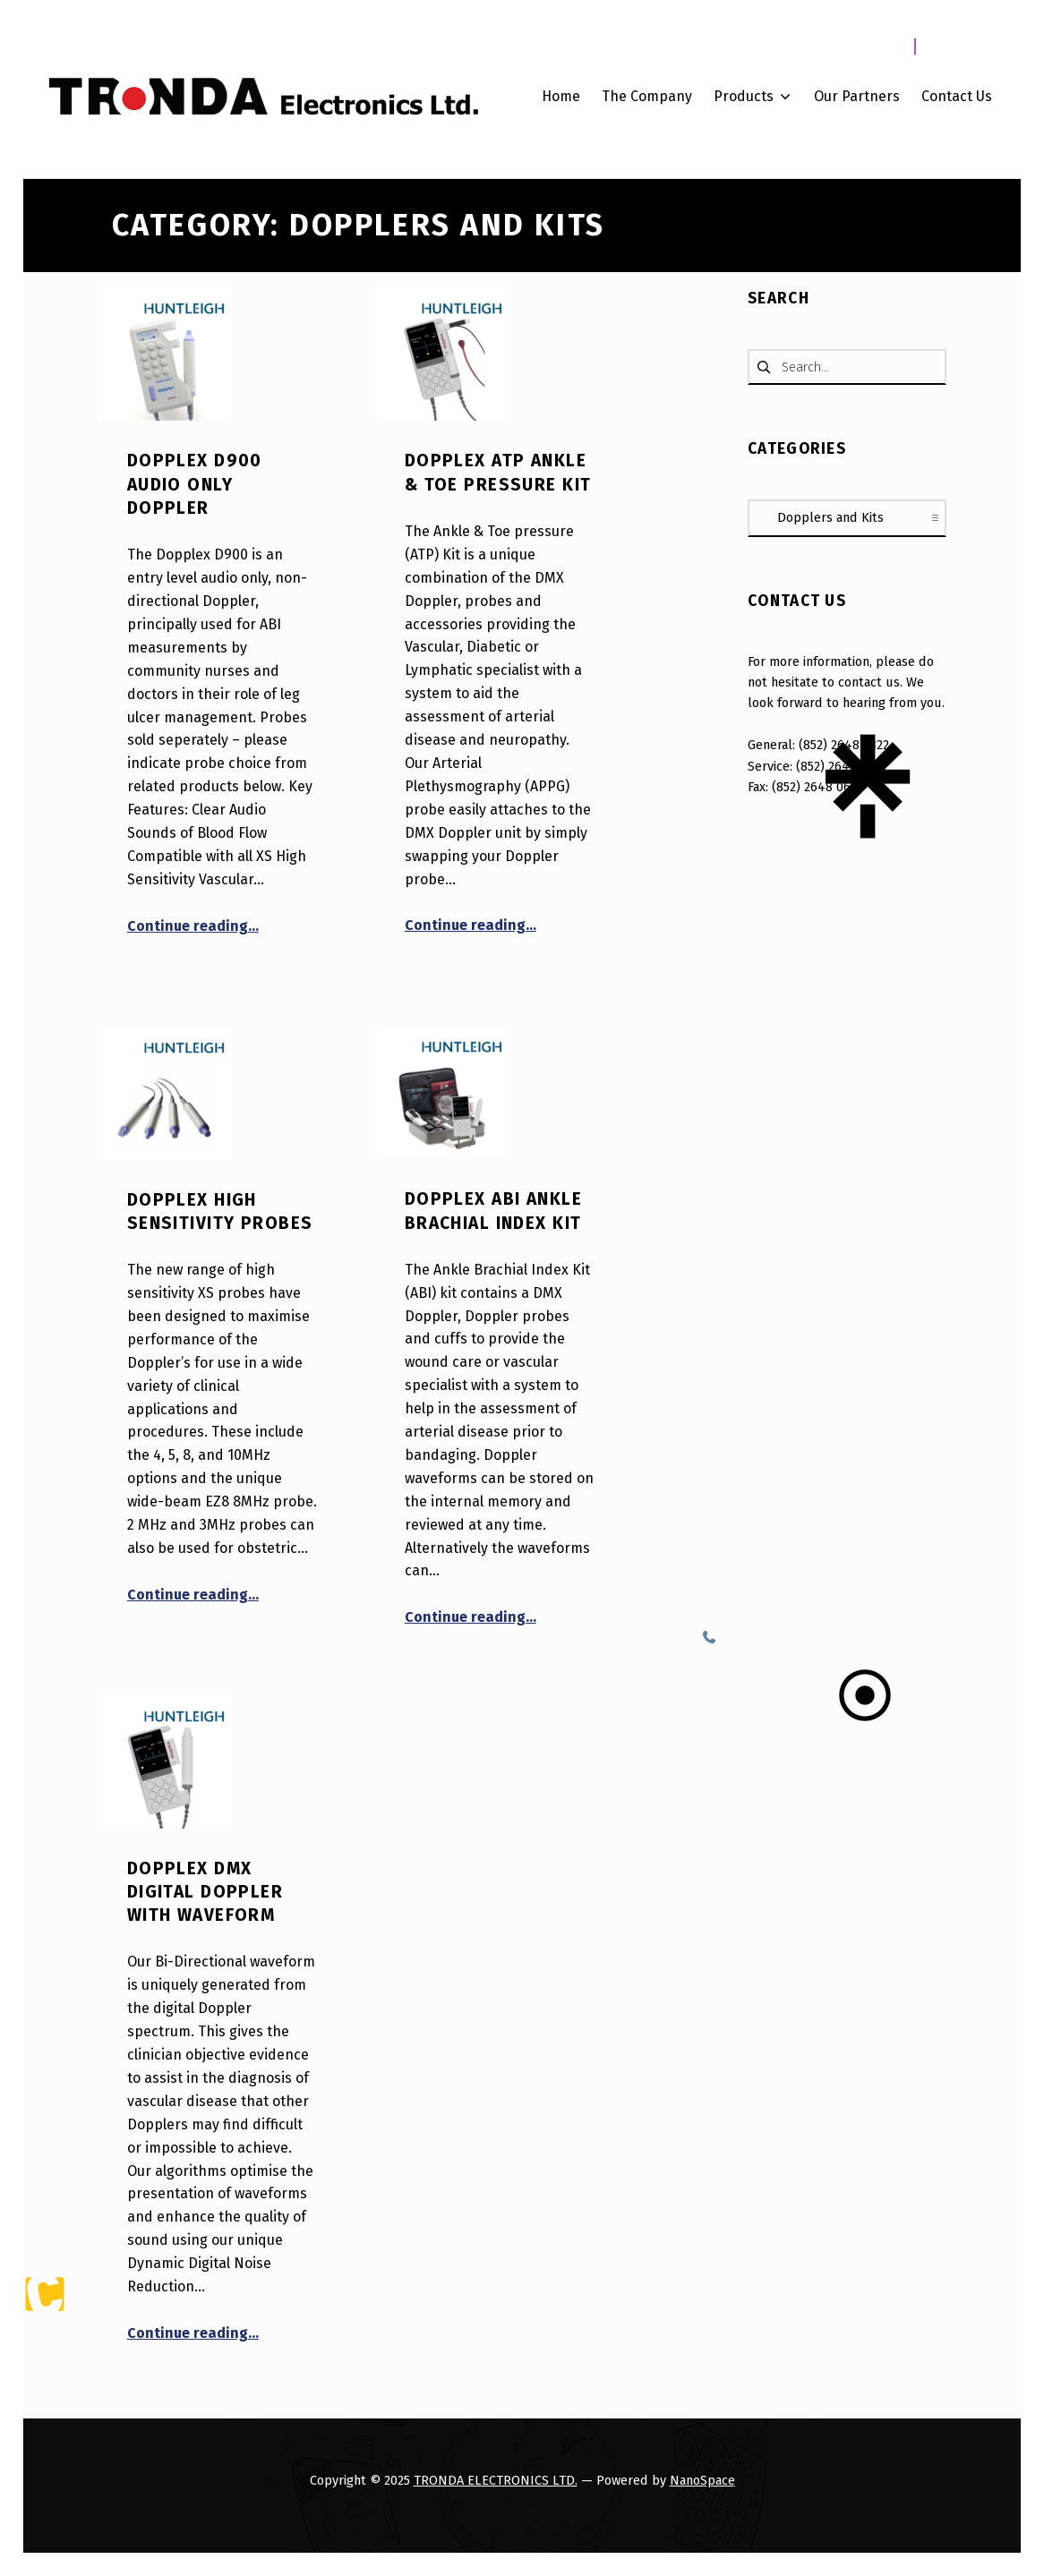 The width and height of the screenshot is (1044, 2576). I want to click on make a phone call, so click(709, 1637).